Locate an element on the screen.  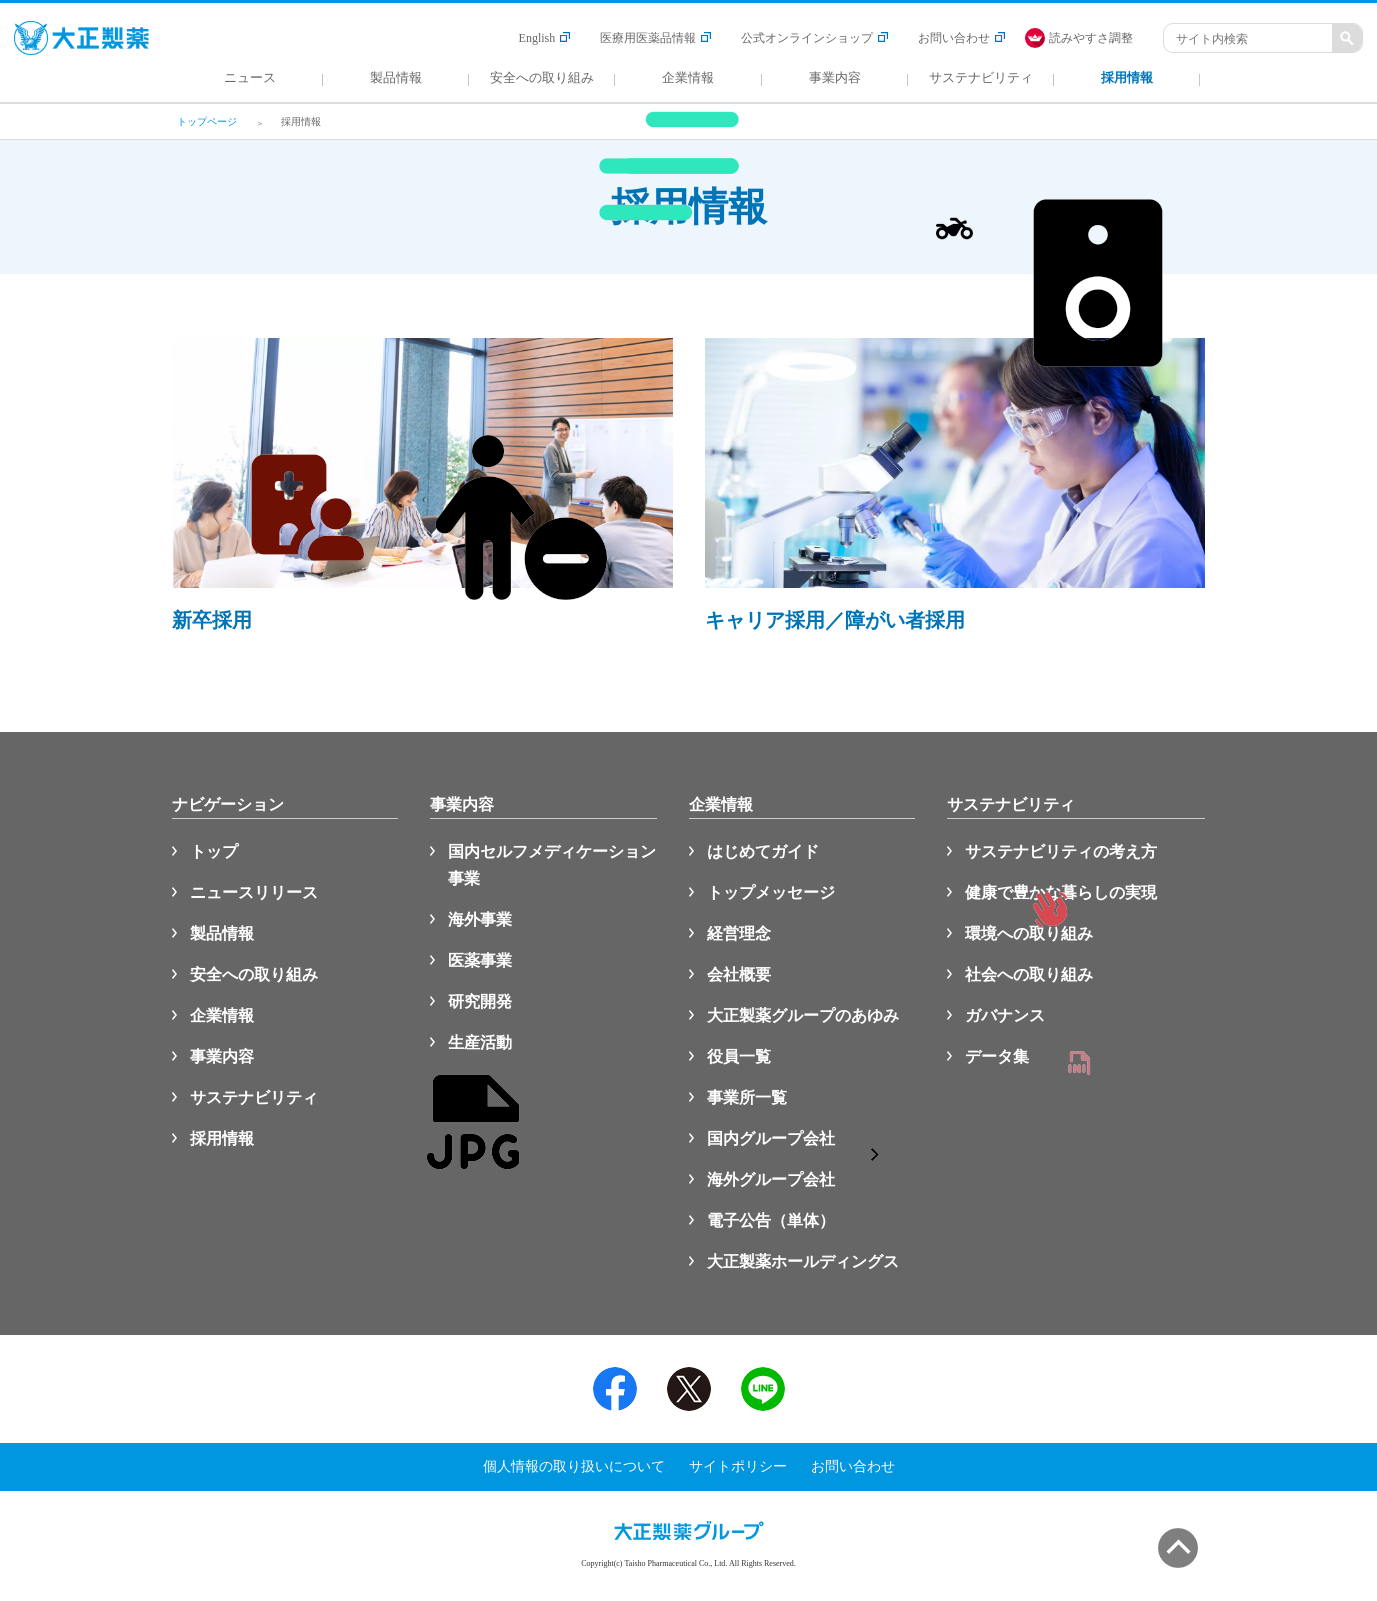
open or view an INI configuration file is located at coordinates (1080, 1063).